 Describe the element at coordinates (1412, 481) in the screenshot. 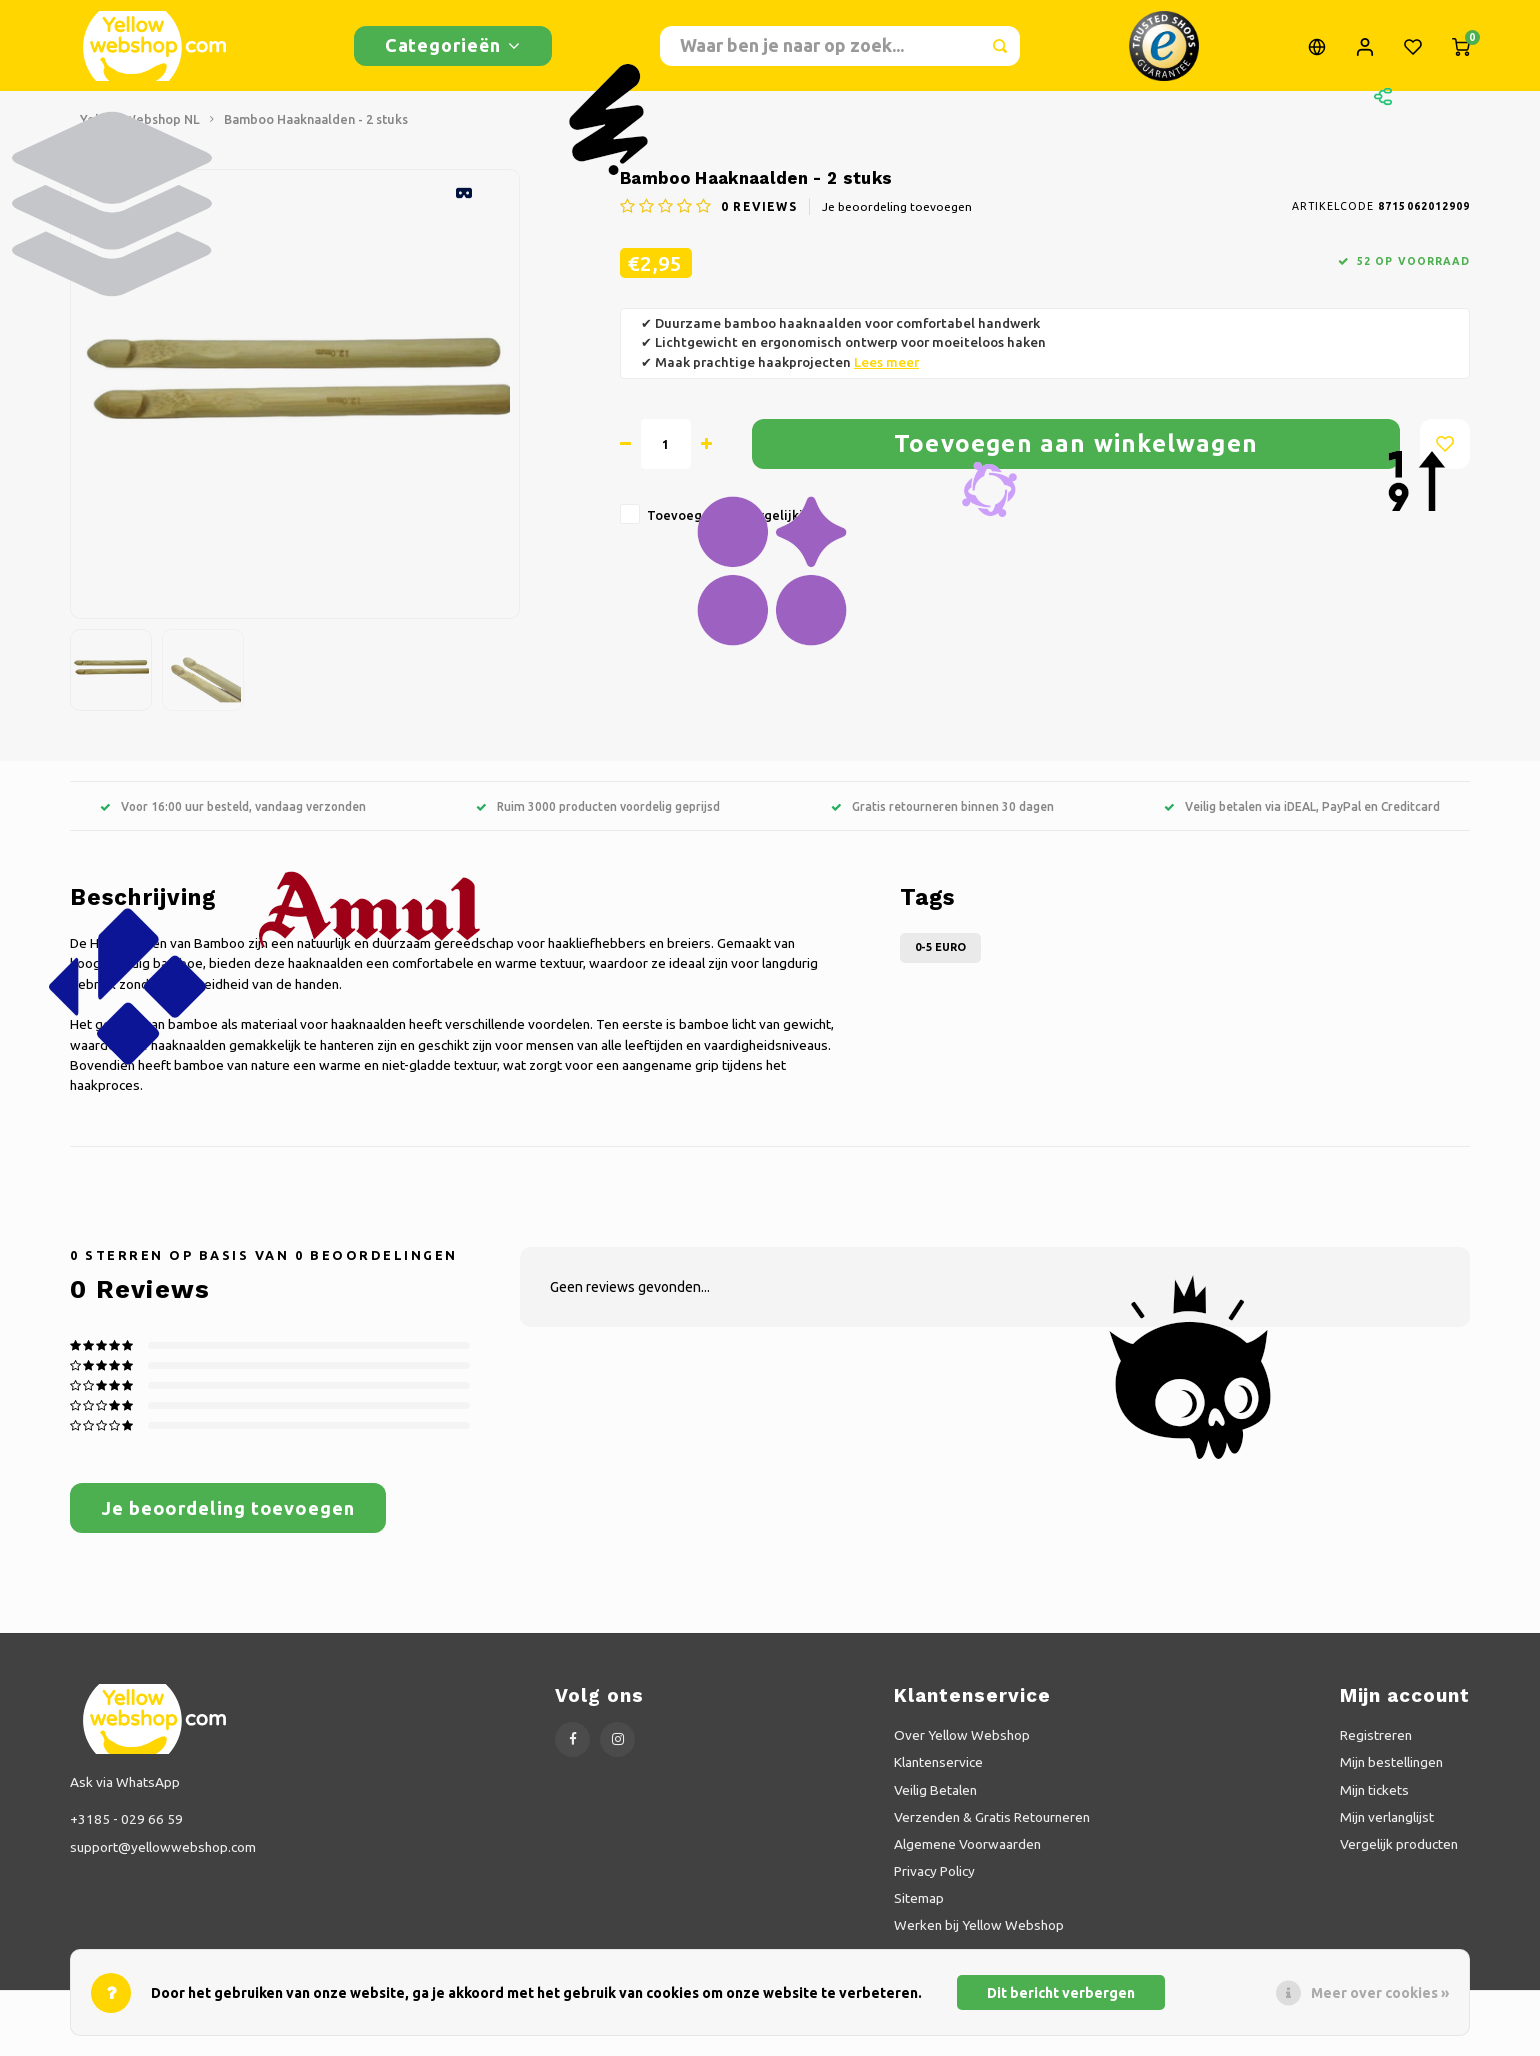

I see `sort numbers in descending order` at that location.